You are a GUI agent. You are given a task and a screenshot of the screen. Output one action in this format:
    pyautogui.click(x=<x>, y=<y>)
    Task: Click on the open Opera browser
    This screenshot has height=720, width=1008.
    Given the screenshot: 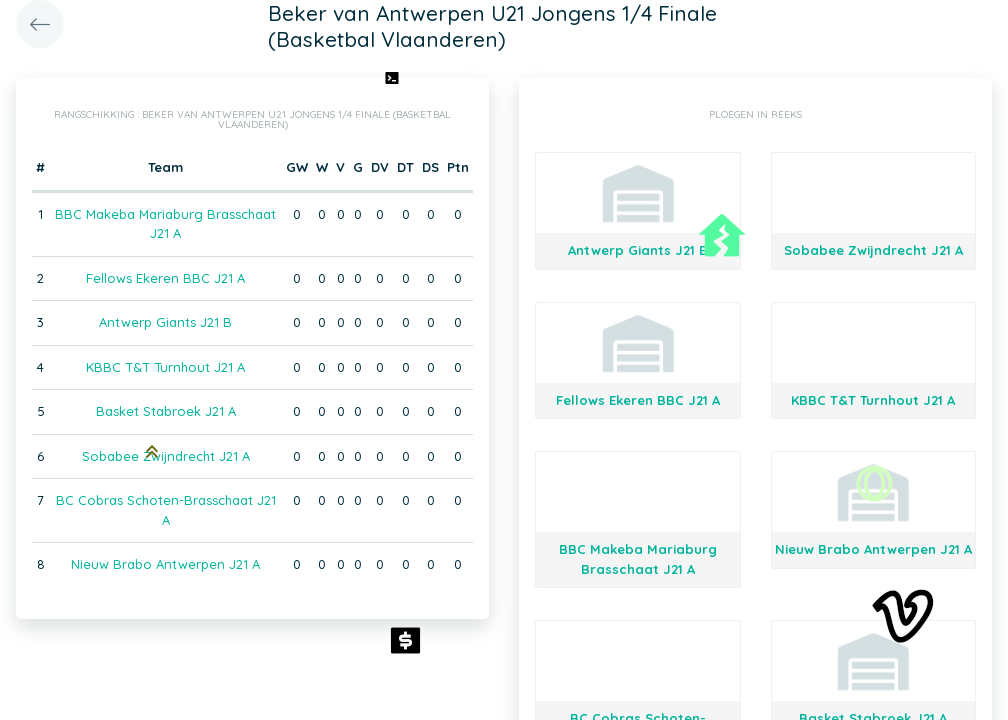 What is the action you would take?
    pyautogui.click(x=874, y=483)
    